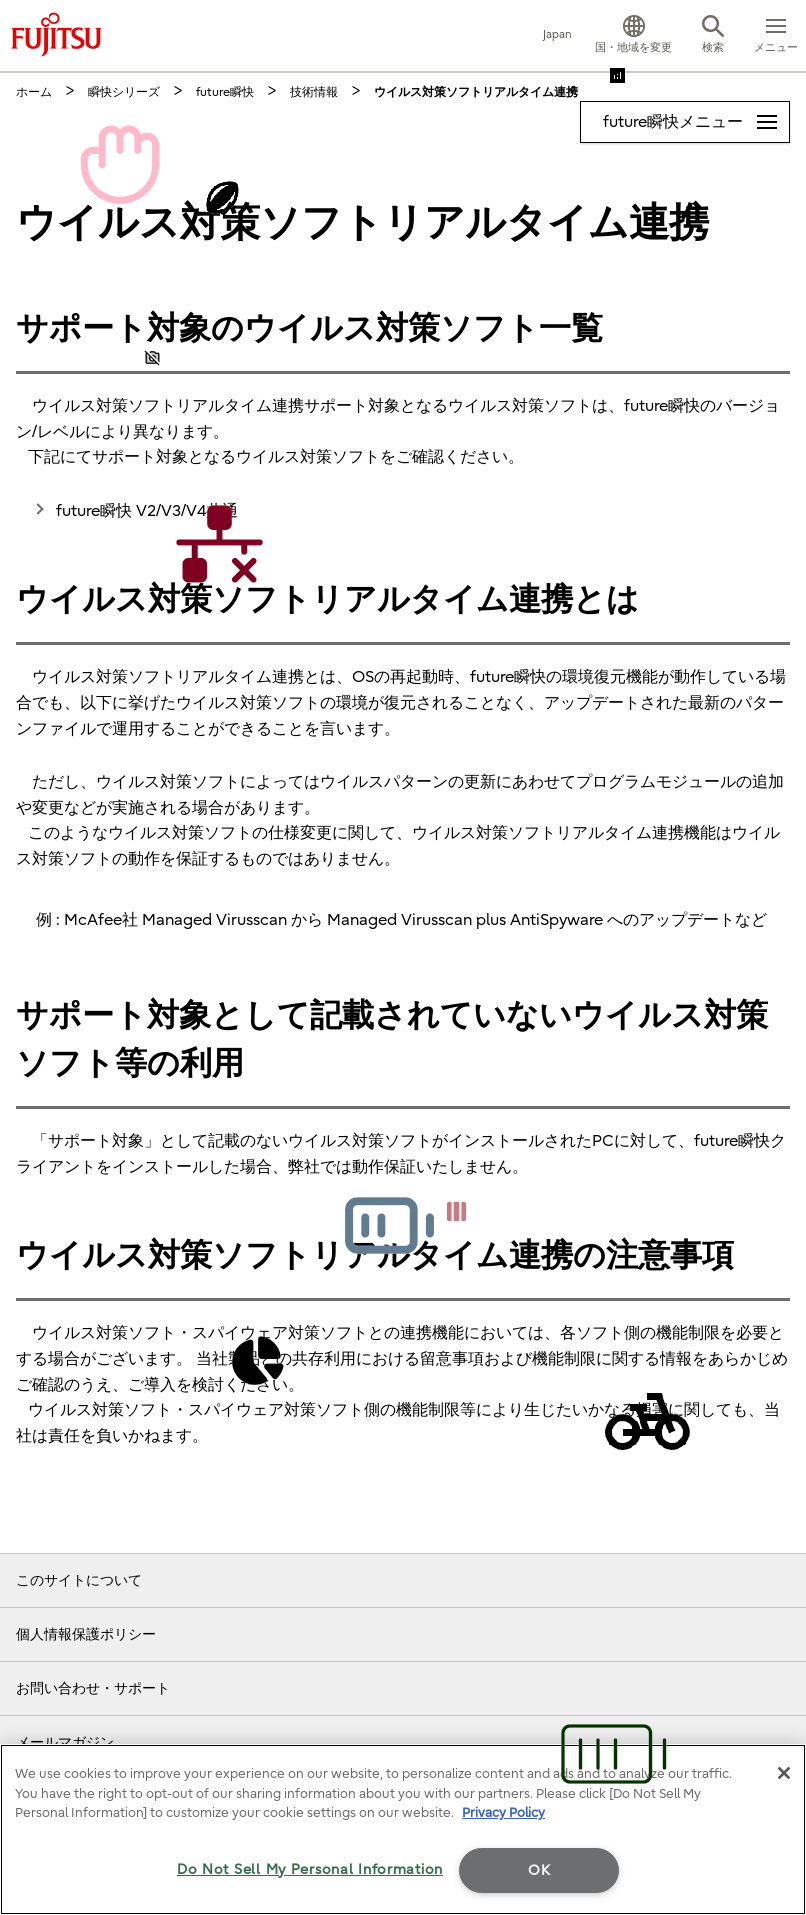 The height and width of the screenshot is (1915, 806). What do you see at coordinates (617, 75) in the screenshot?
I see `view analytics and statistics` at bounding box center [617, 75].